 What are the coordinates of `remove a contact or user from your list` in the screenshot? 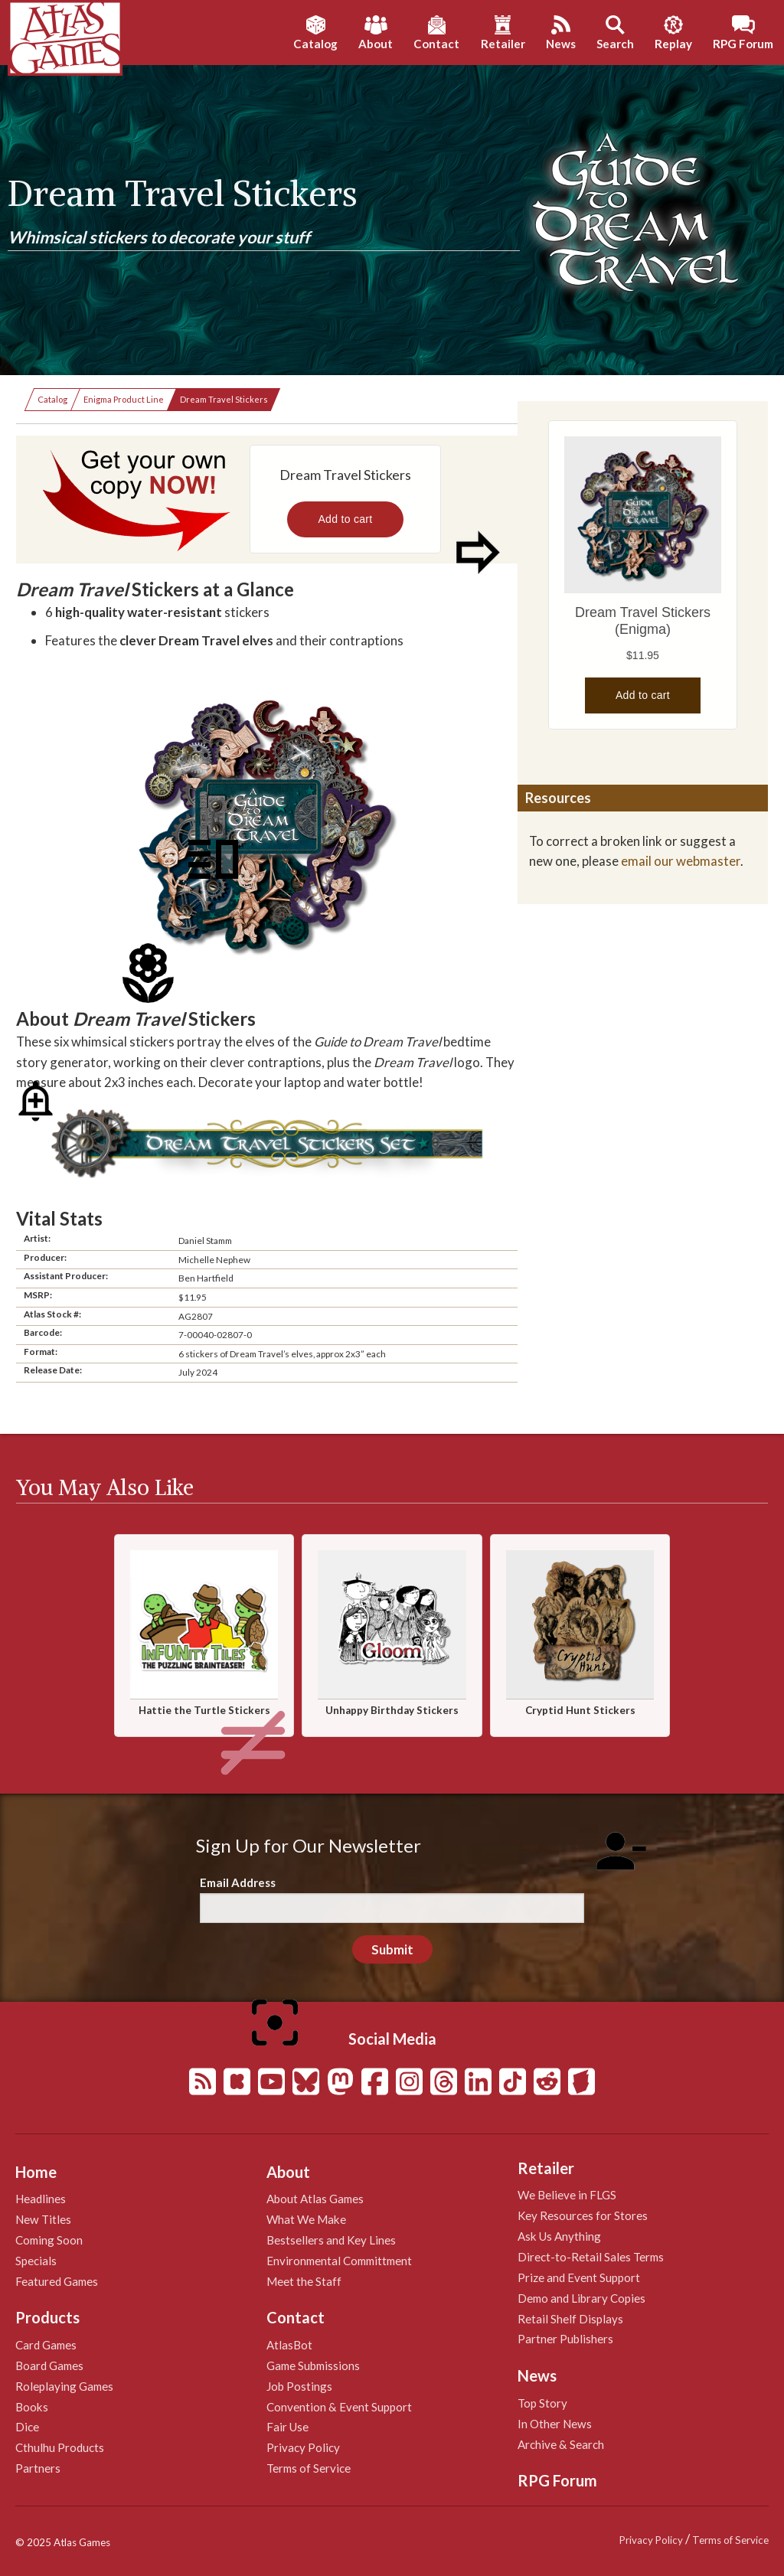 It's located at (620, 1851).